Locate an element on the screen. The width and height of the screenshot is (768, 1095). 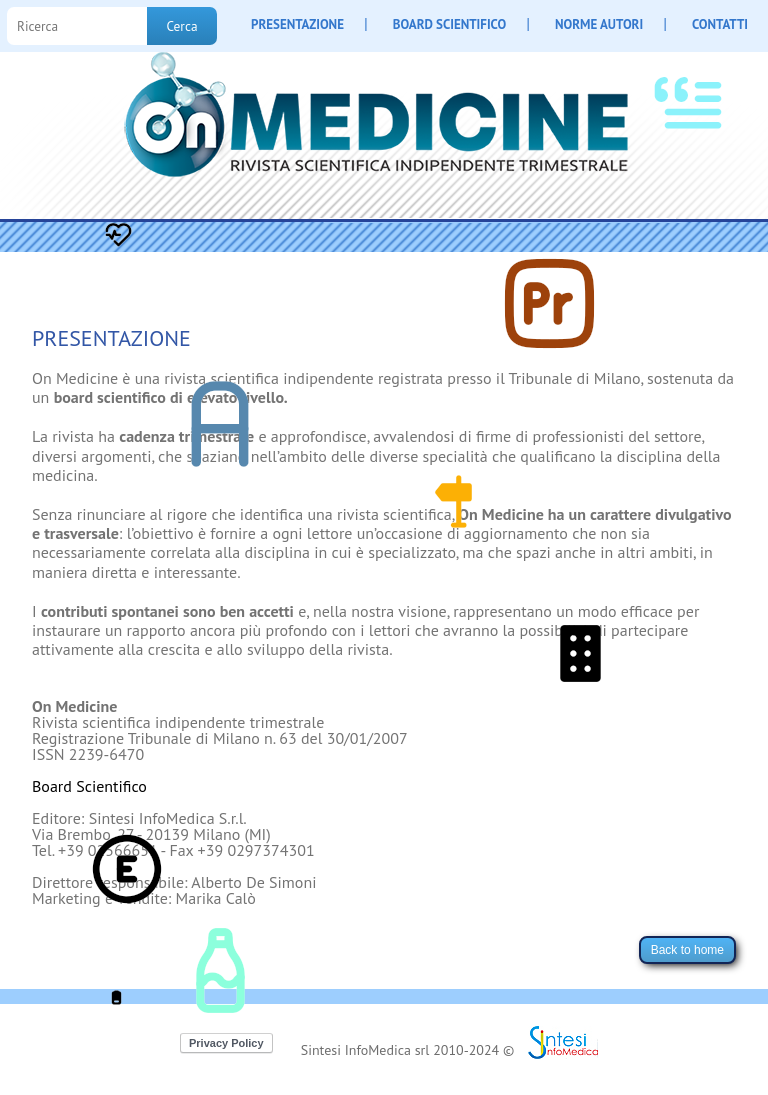
view beverage or drink options is located at coordinates (220, 972).